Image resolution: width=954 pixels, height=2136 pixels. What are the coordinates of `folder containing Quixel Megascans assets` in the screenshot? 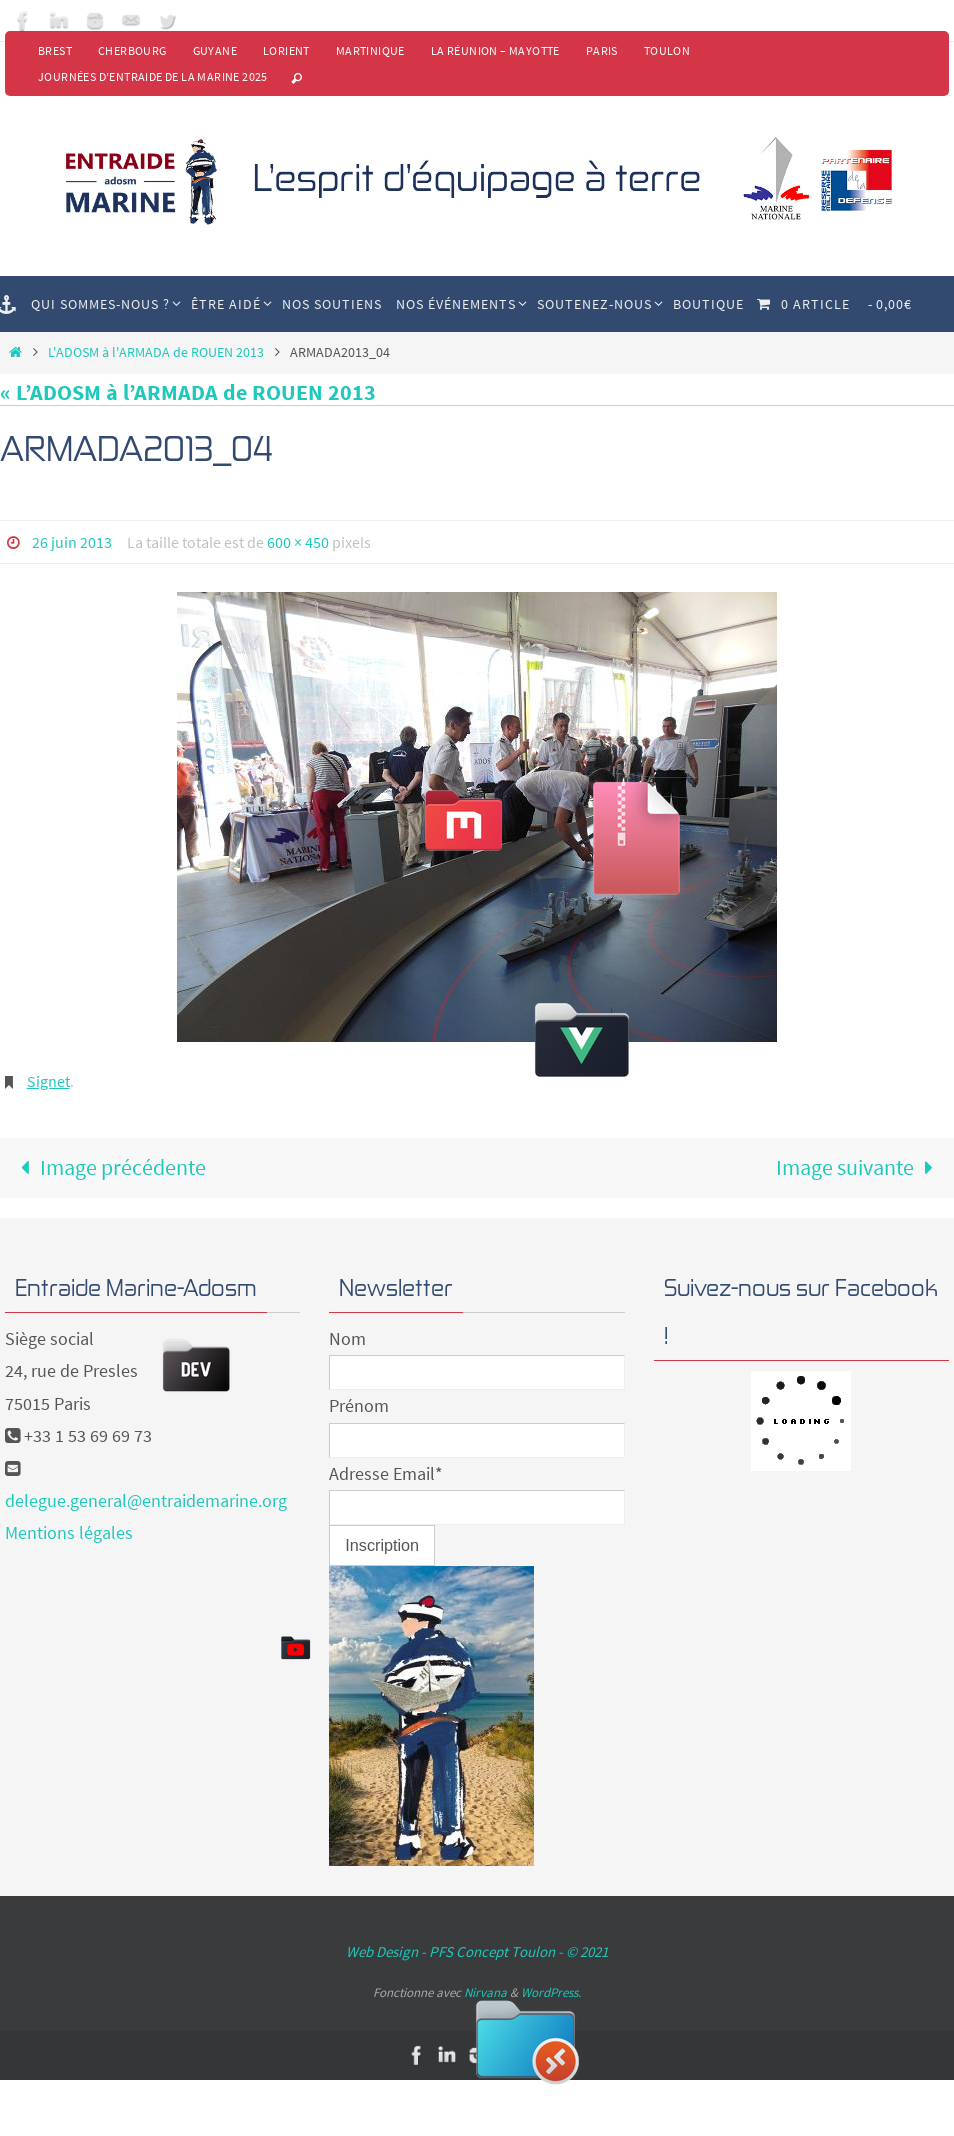 It's located at (463, 822).